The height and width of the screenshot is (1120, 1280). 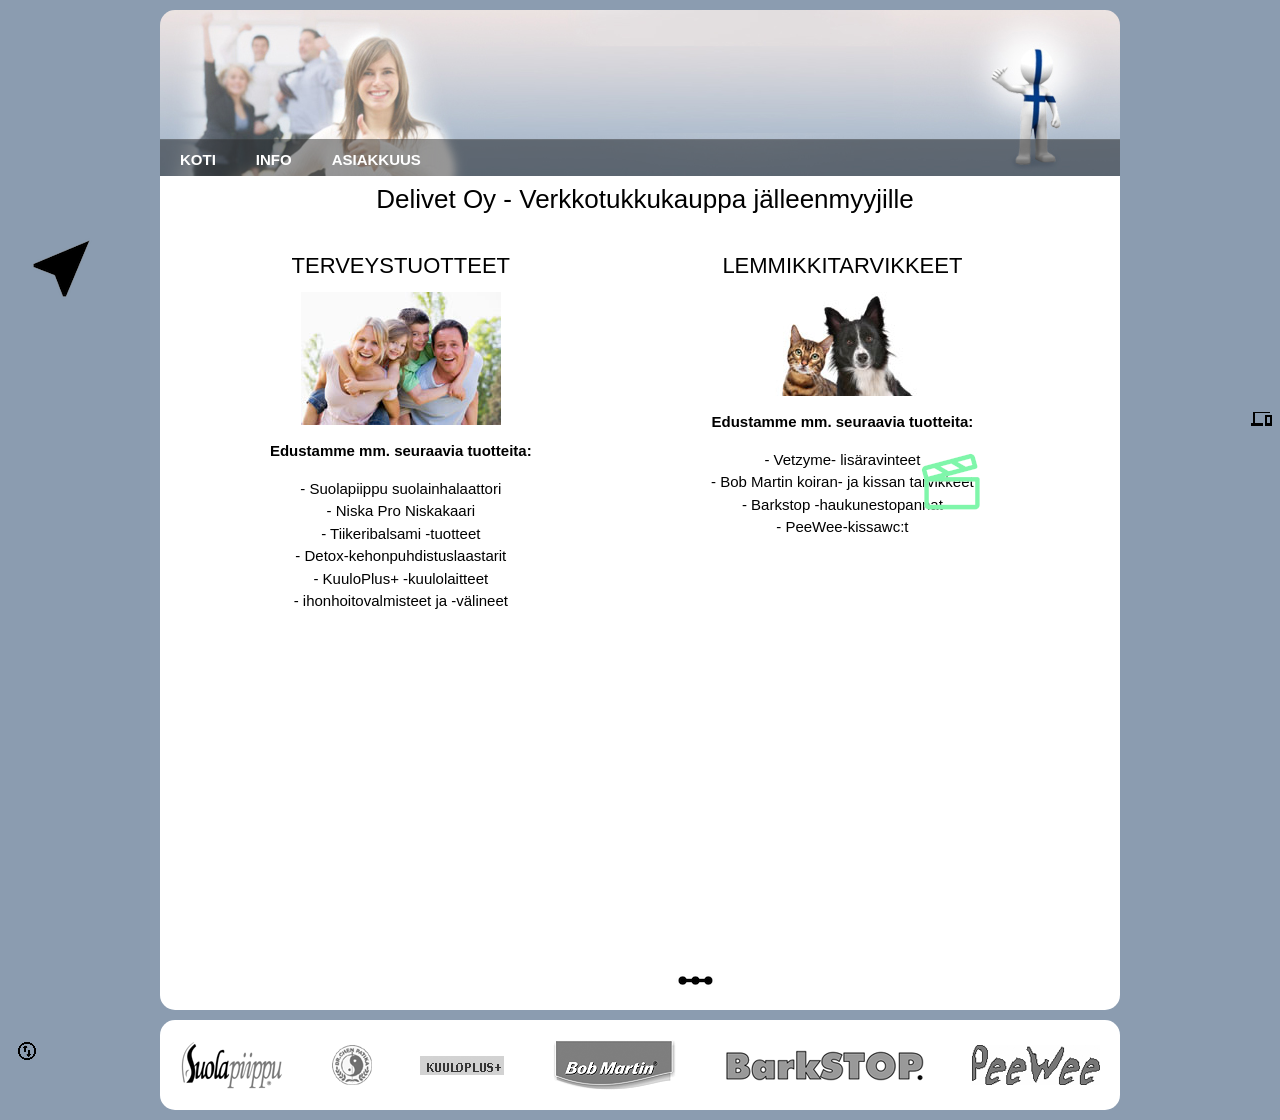 I want to click on swap or reorder items vertically, so click(x=27, y=1051).